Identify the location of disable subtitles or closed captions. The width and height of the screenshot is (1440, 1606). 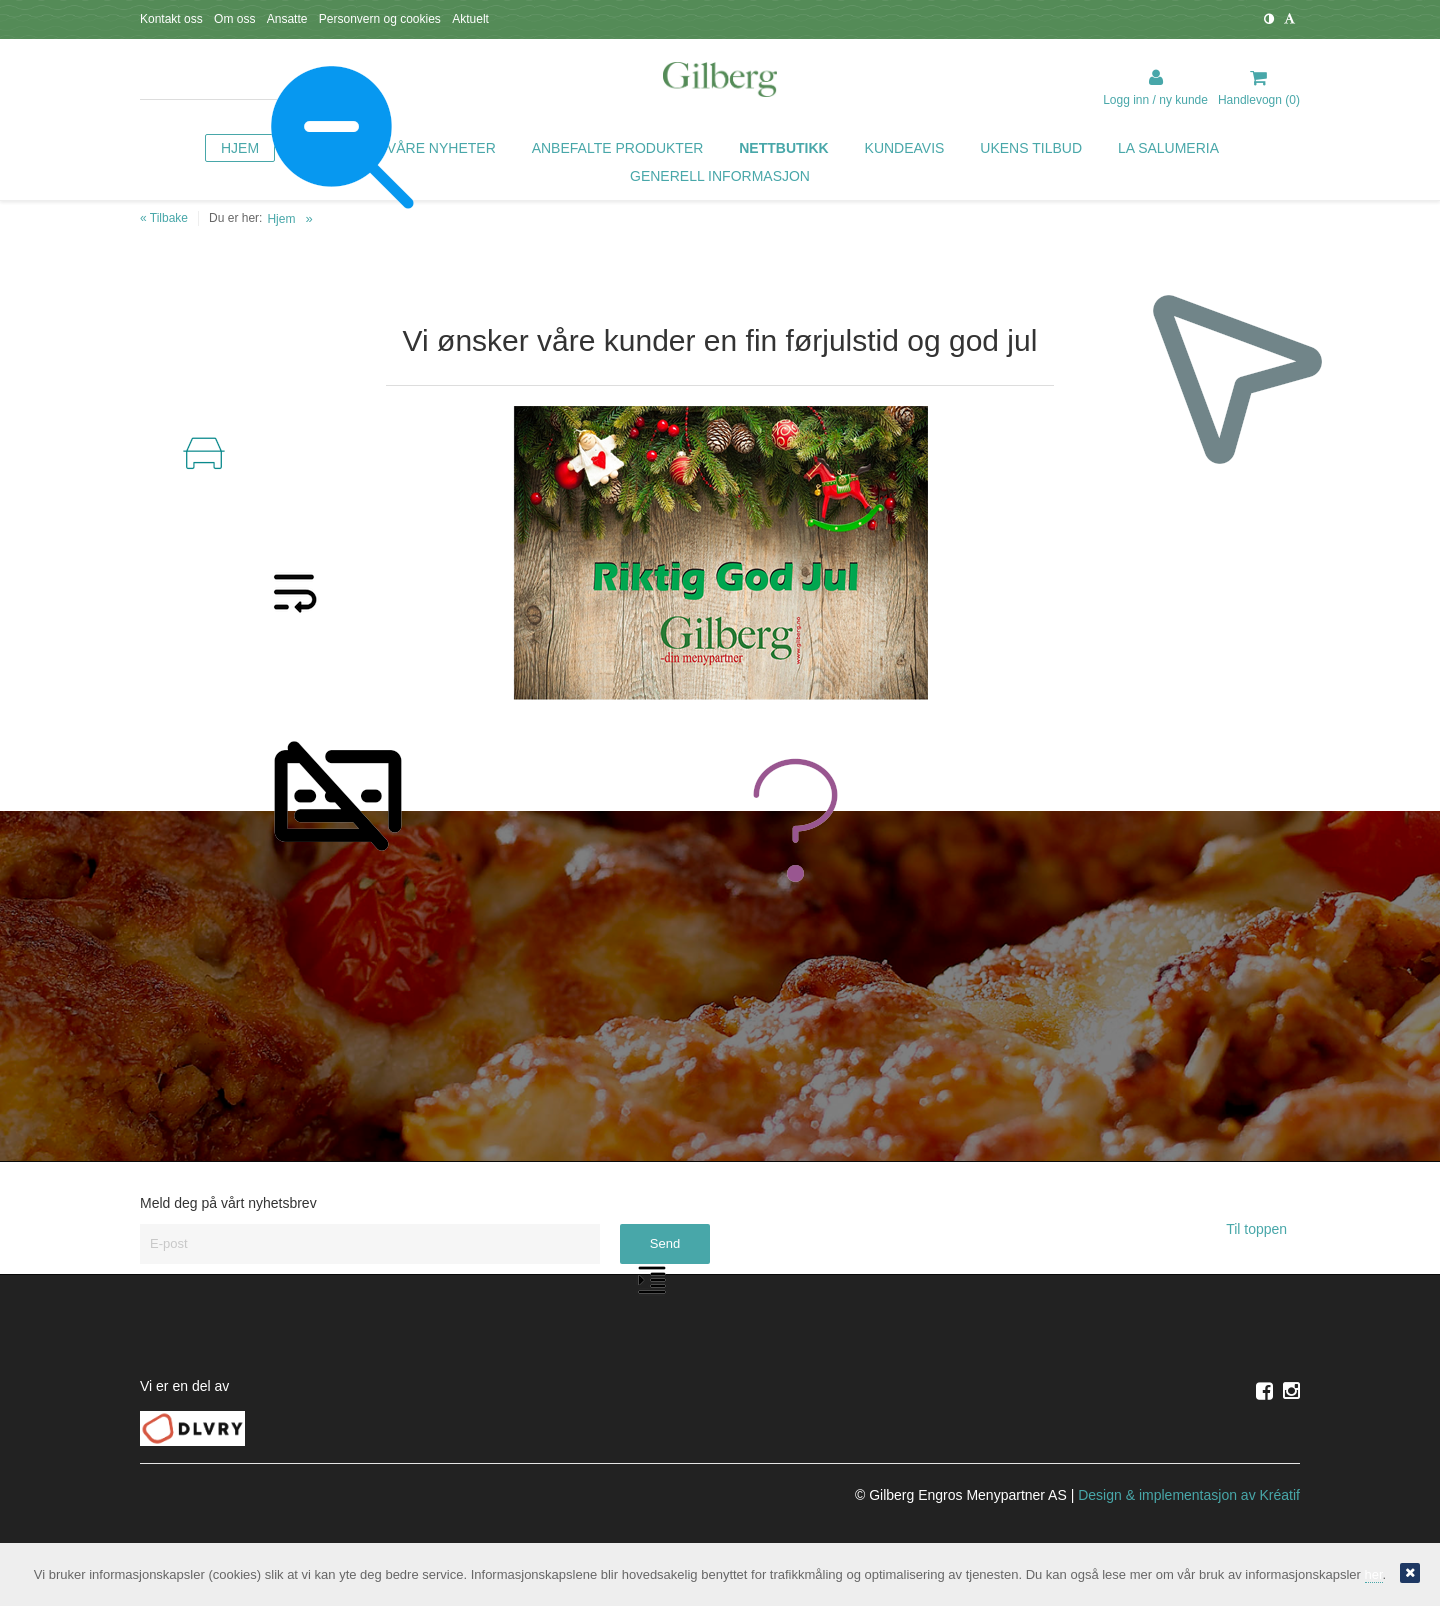
(338, 796).